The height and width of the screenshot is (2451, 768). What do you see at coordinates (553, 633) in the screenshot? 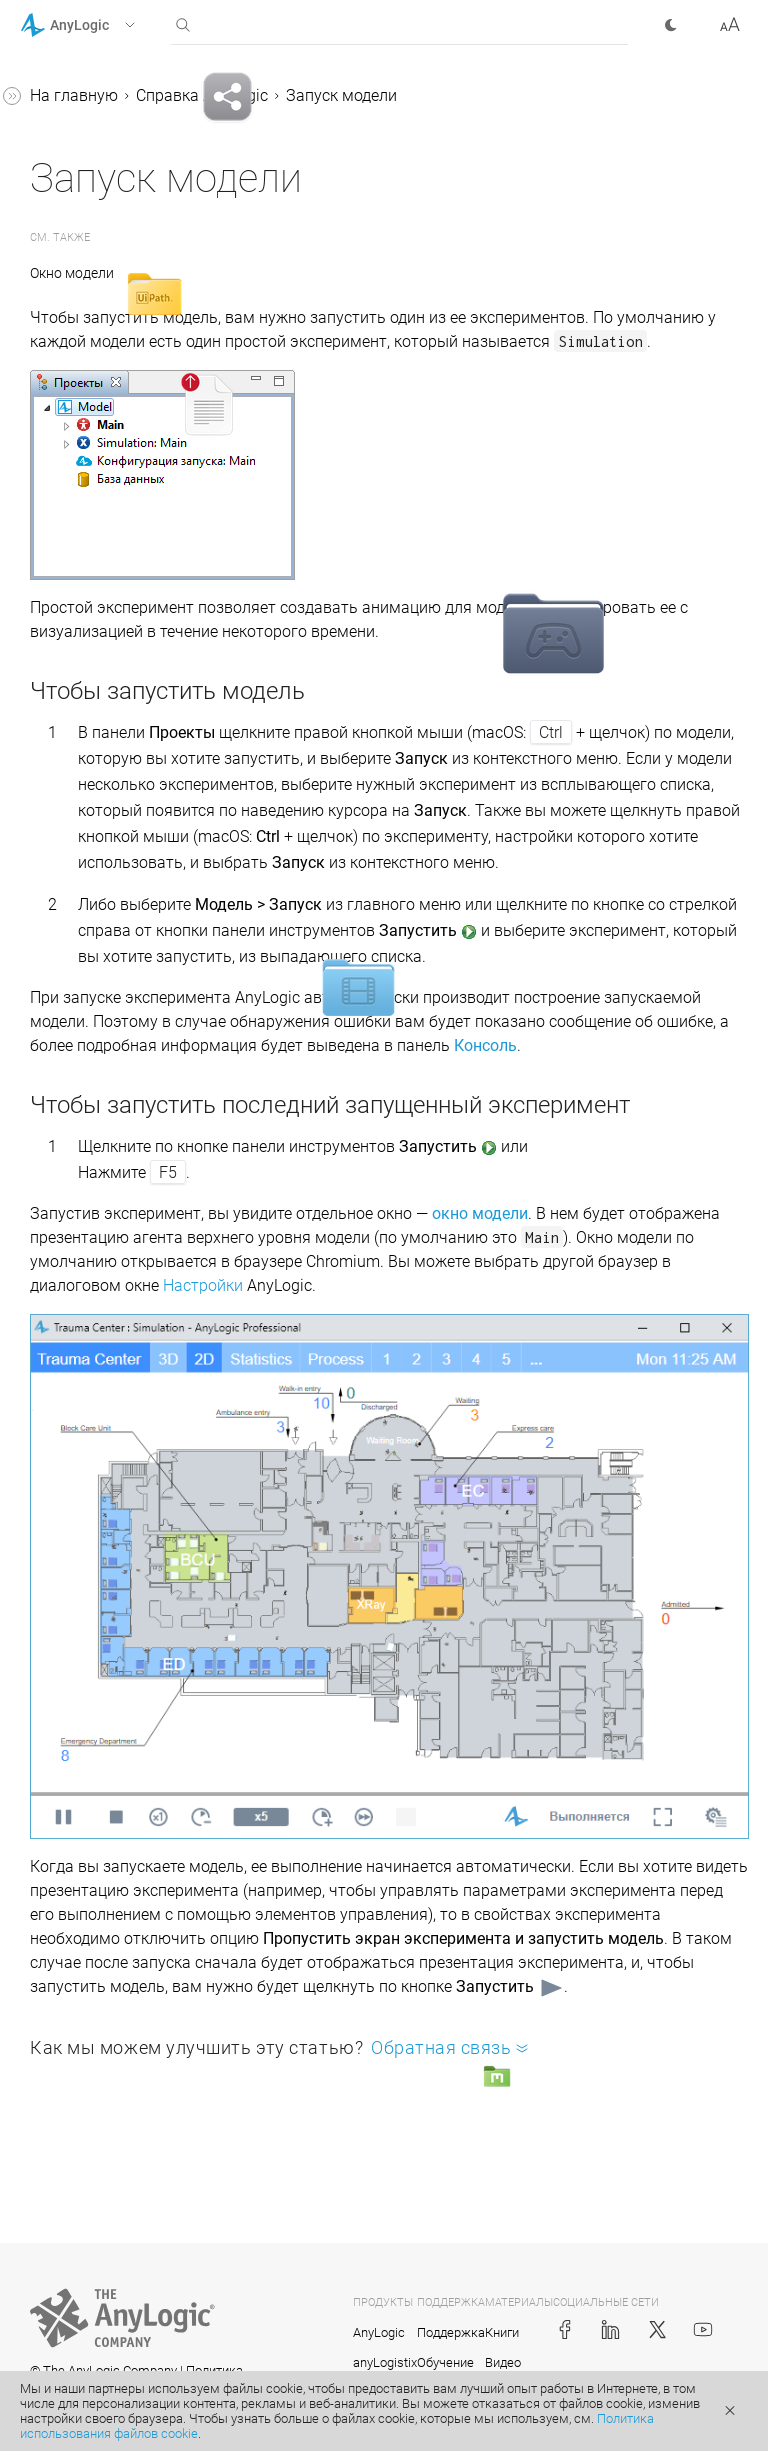
I see `open your games folder` at bounding box center [553, 633].